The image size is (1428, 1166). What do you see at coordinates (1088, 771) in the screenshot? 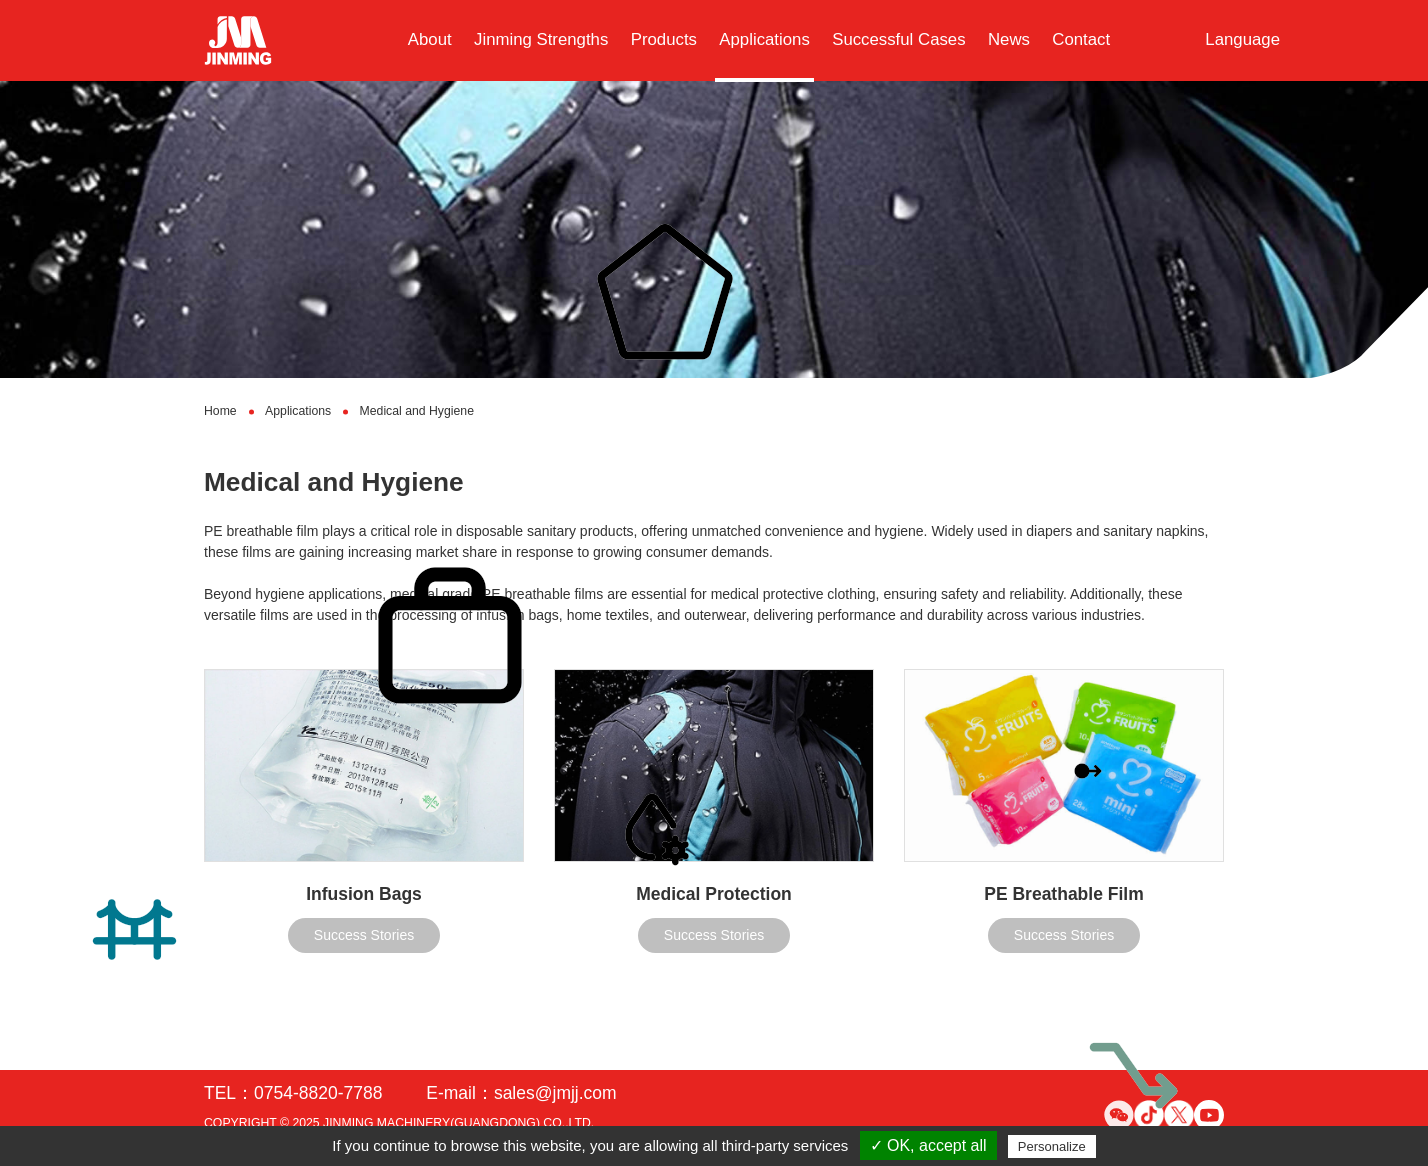
I see `swipe right to continue or accept` at bounding box center [1088, 771].